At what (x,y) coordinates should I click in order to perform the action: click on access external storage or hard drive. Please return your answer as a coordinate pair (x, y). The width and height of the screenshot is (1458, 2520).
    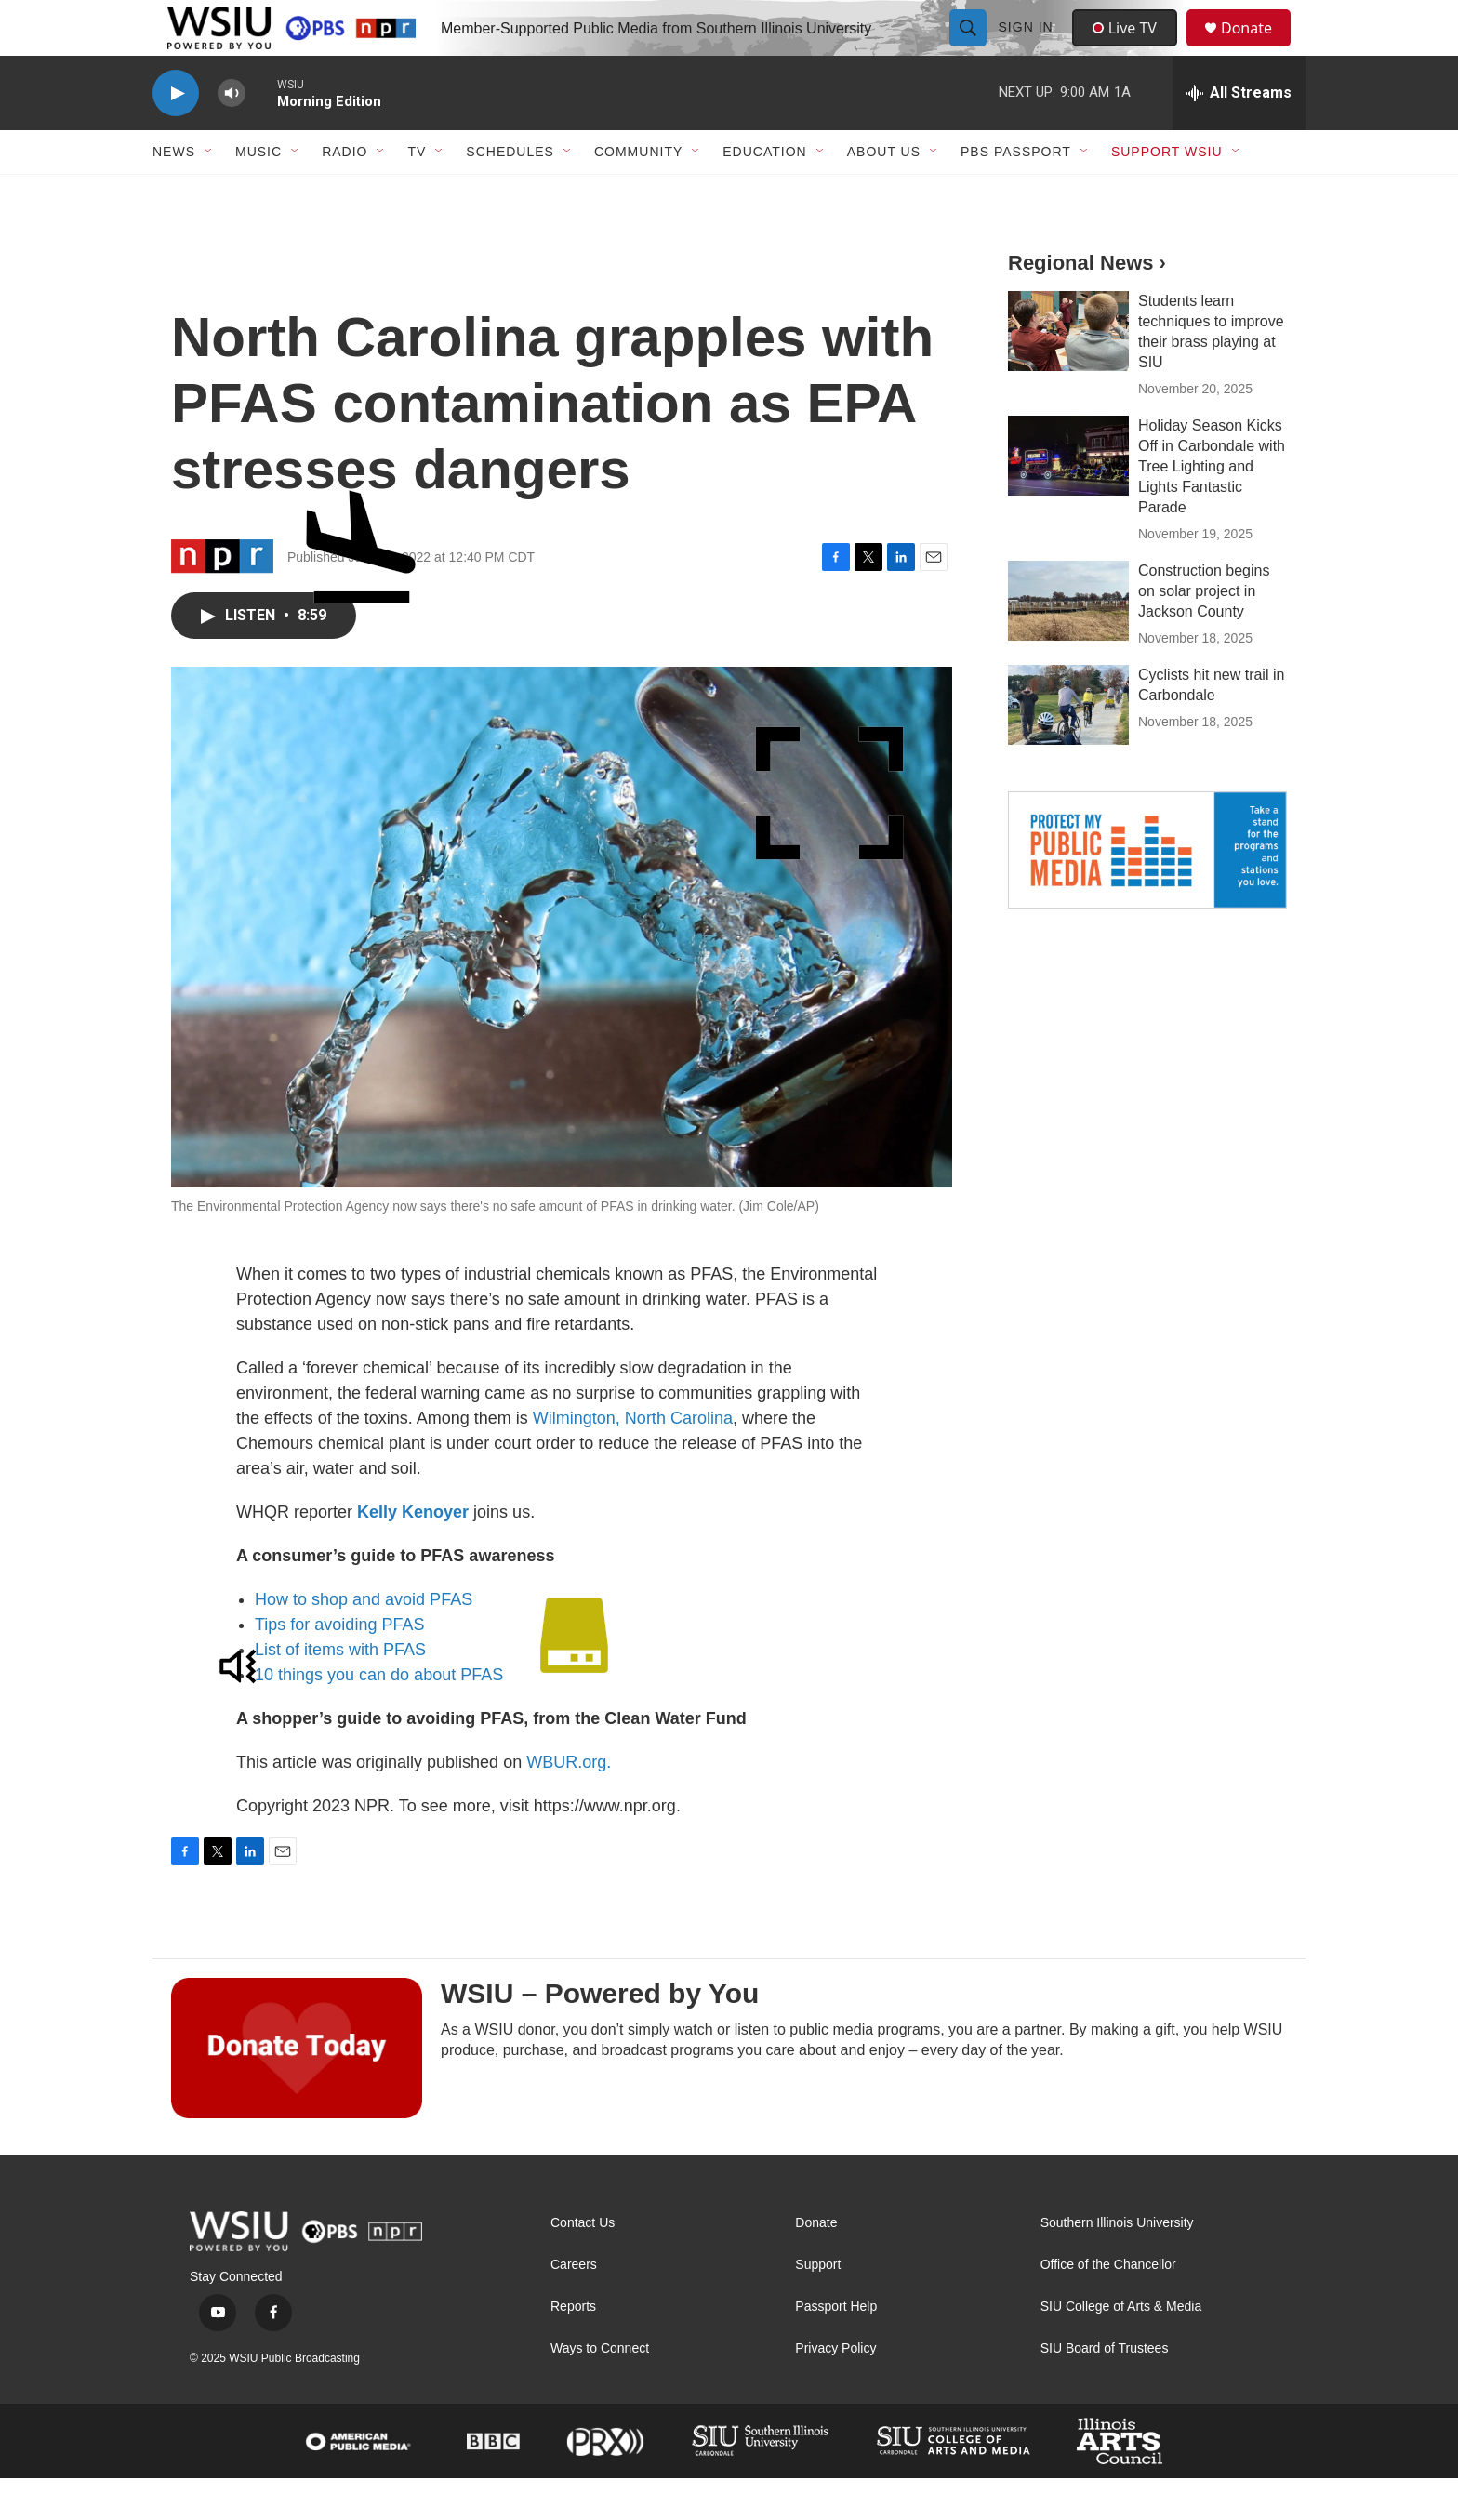
    Looking at the image, I should click on (574, 1635).